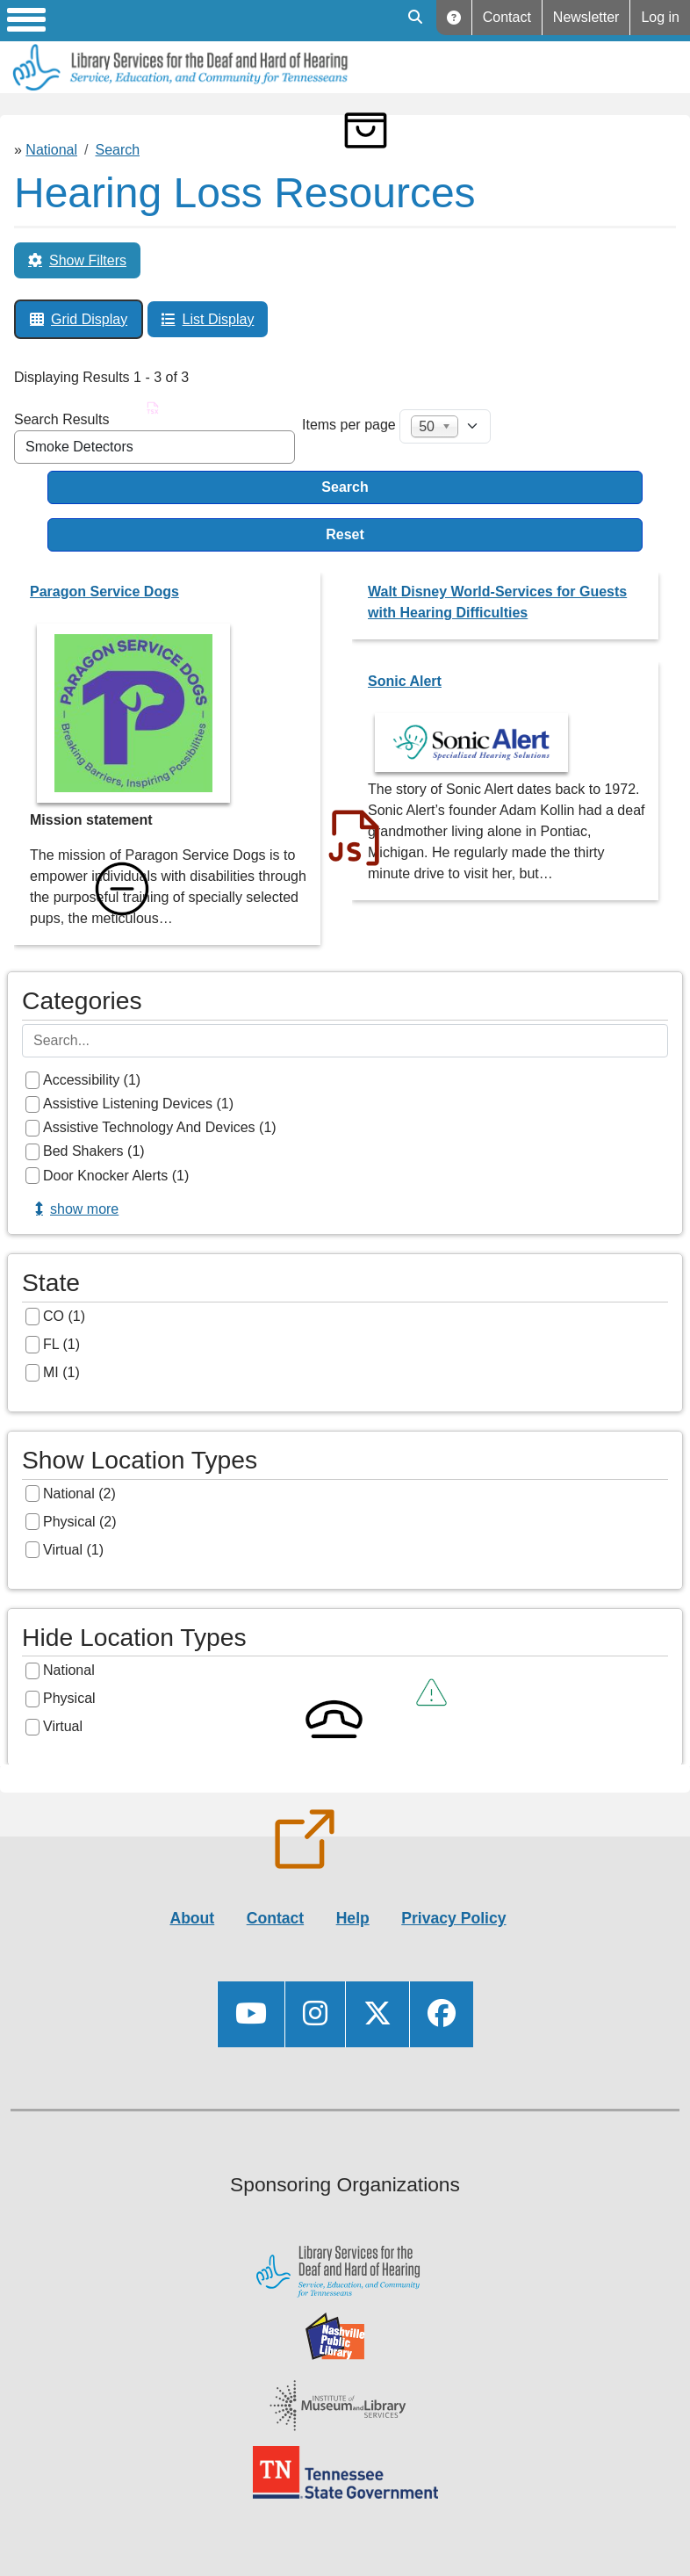 Image resolution: width=690 pixels, height=2576 pixels. What do you see at coordinates (356, 838) in the screenshot?
I see `javascript file indicator` at bounding box center [356, 838].